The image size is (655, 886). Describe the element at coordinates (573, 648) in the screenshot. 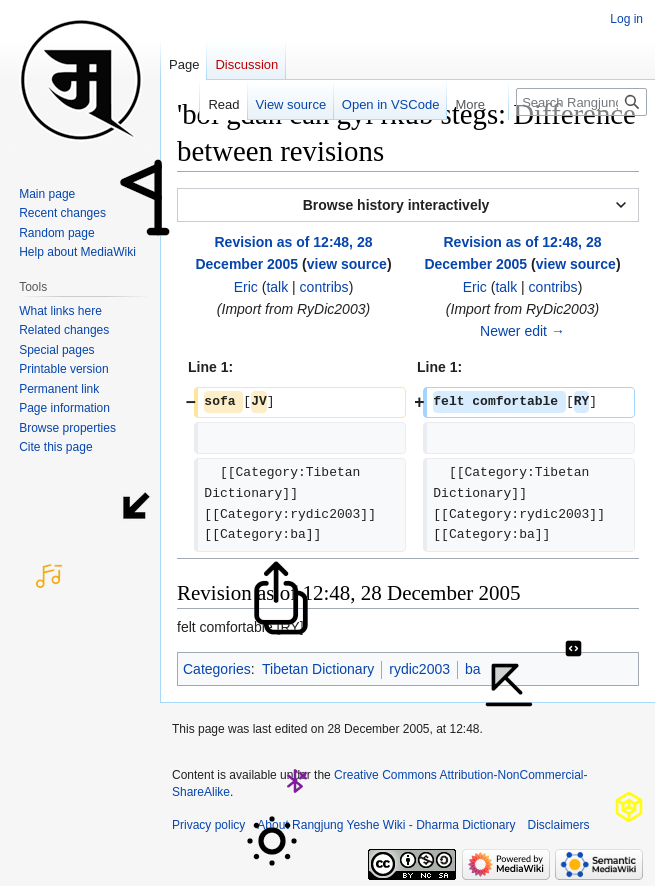

I see `view or edit source code` at that location.